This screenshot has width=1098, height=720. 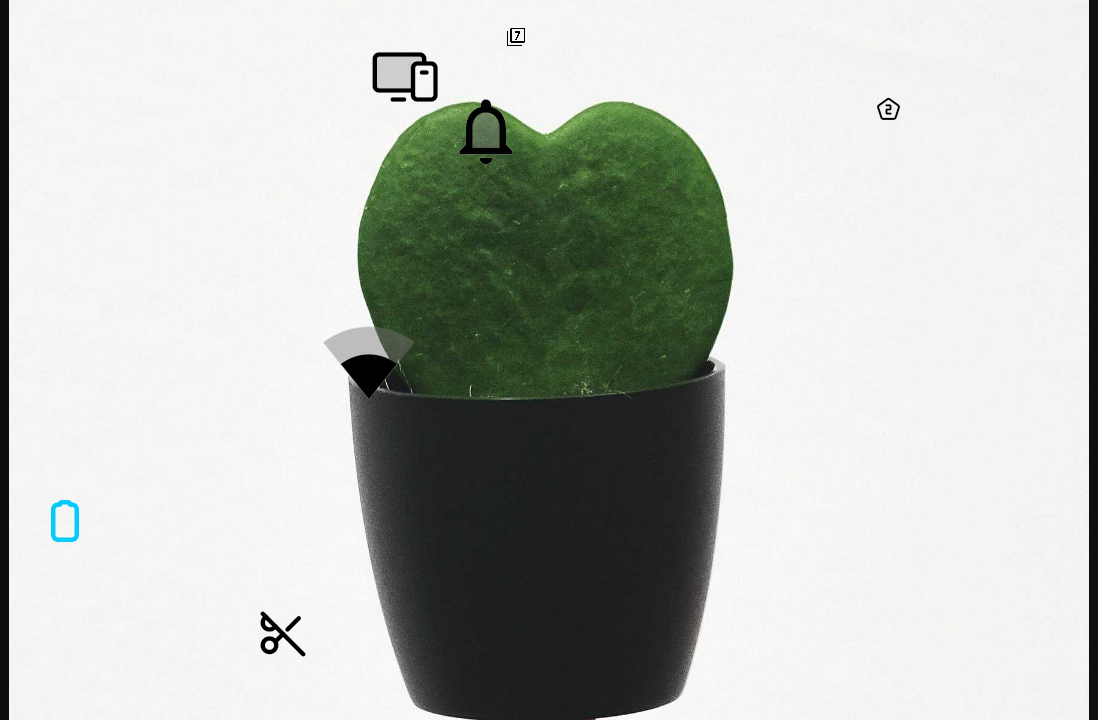 I want to click on indicates 7 items or notifications, so click(x=516, y=37).